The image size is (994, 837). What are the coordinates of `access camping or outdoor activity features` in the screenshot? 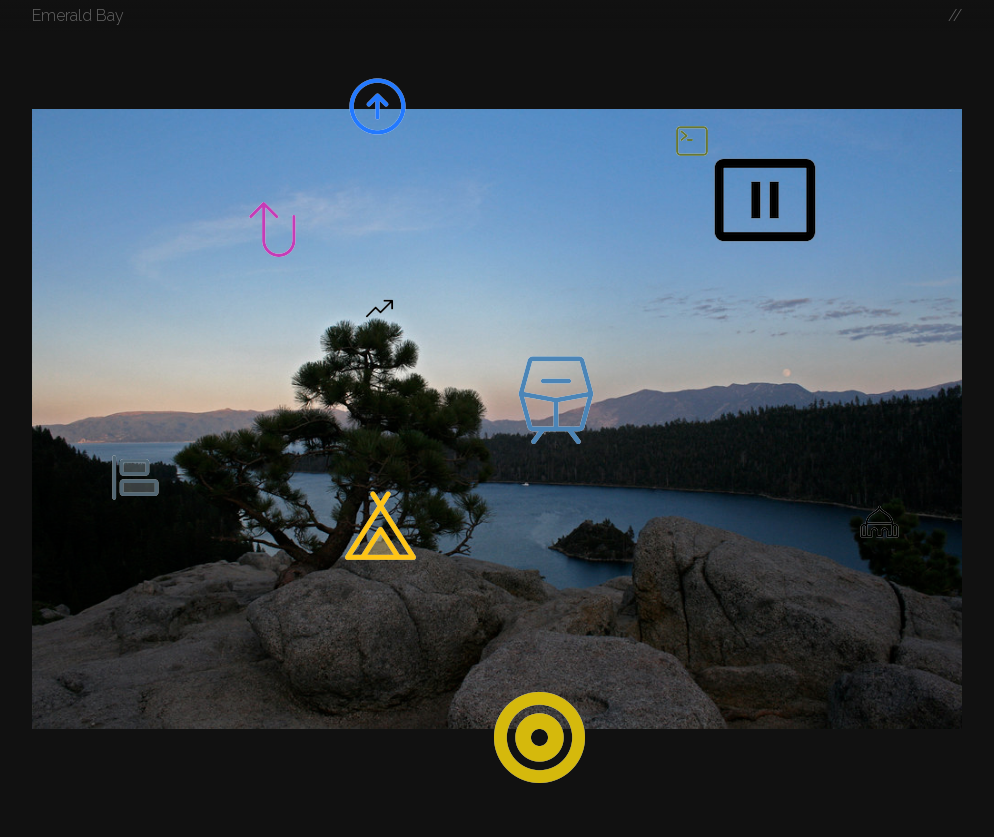 It's located at (380, 529).